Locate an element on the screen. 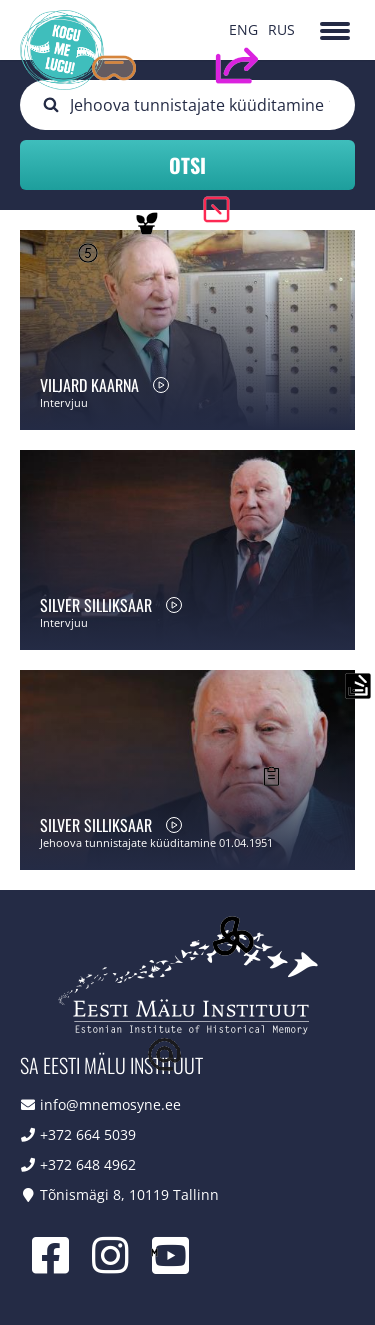 This screenshot has height=1325, width=375. indicates a blocked or forbidden action is located at coordinates (216, 209).